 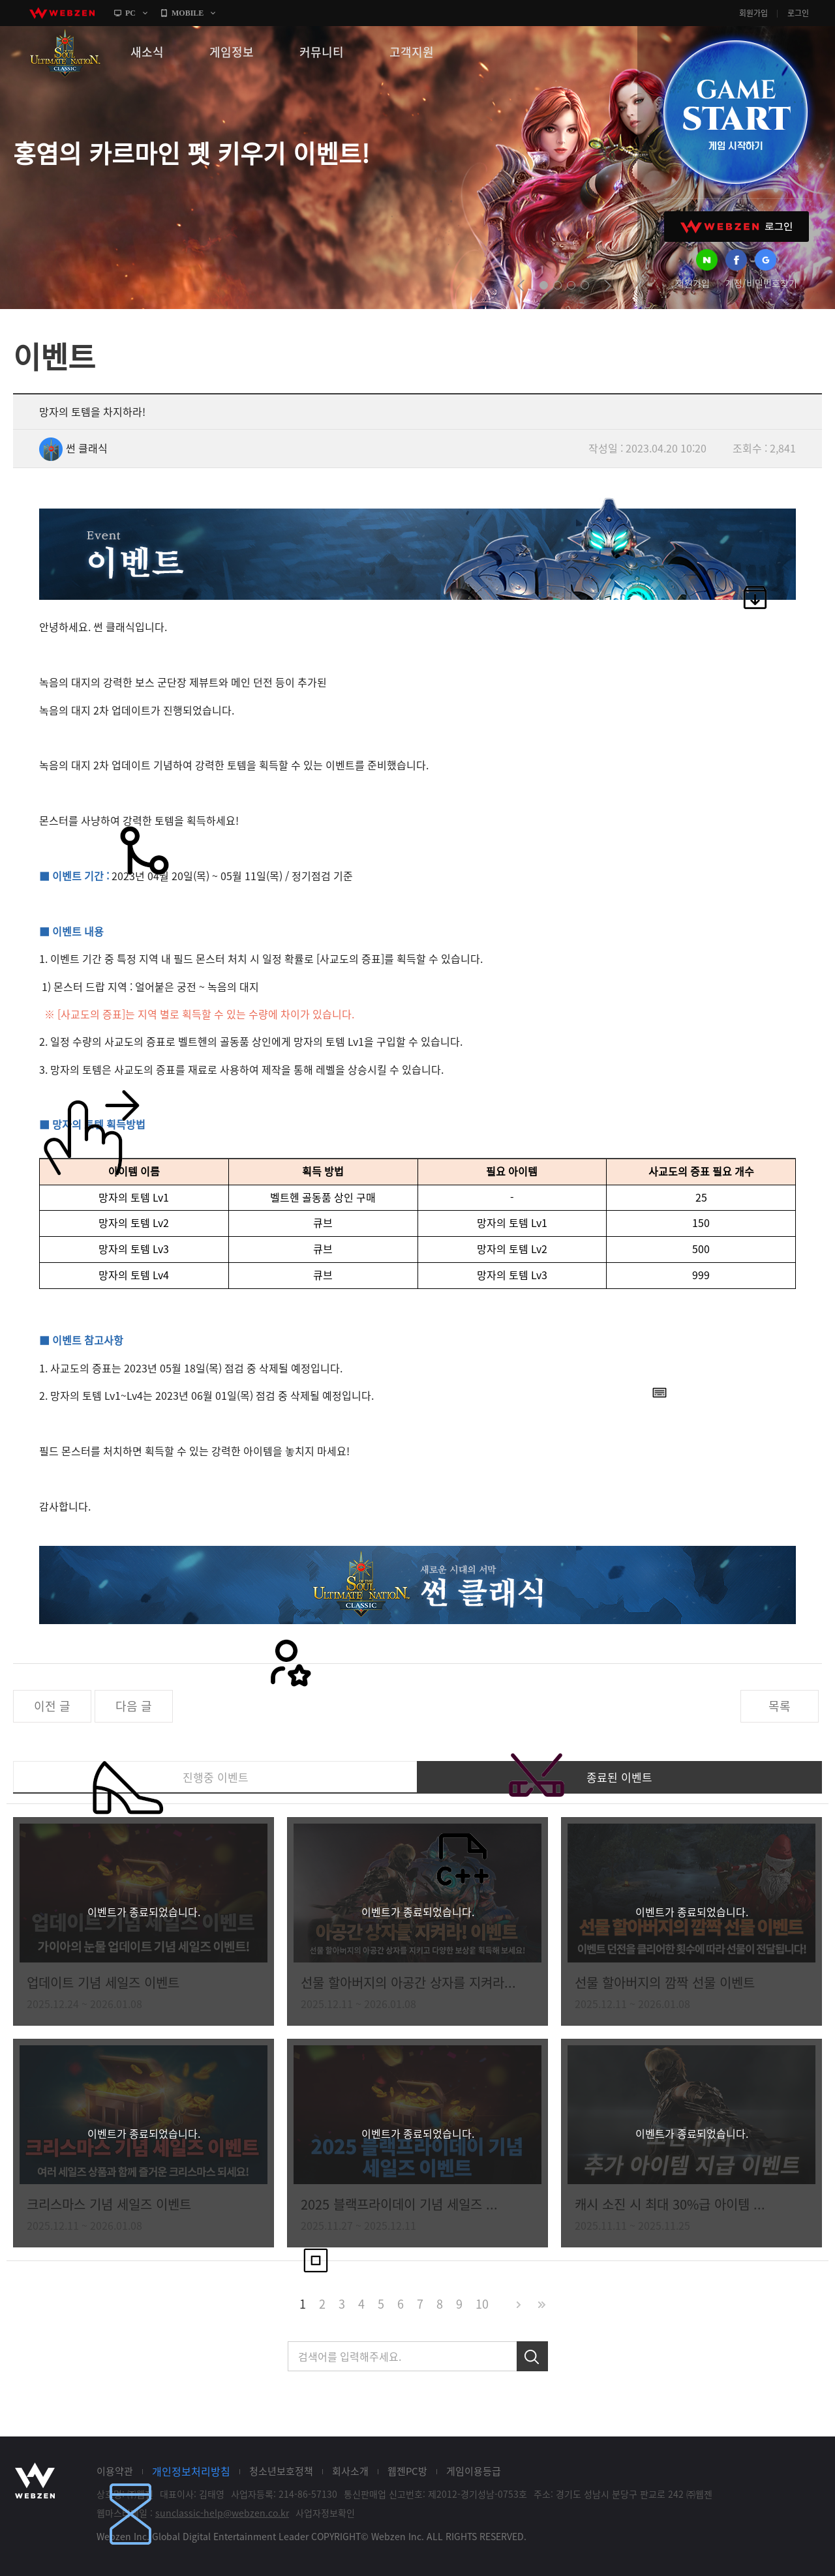 I want to click on download to storage or archive, so click(x=755, y=597).